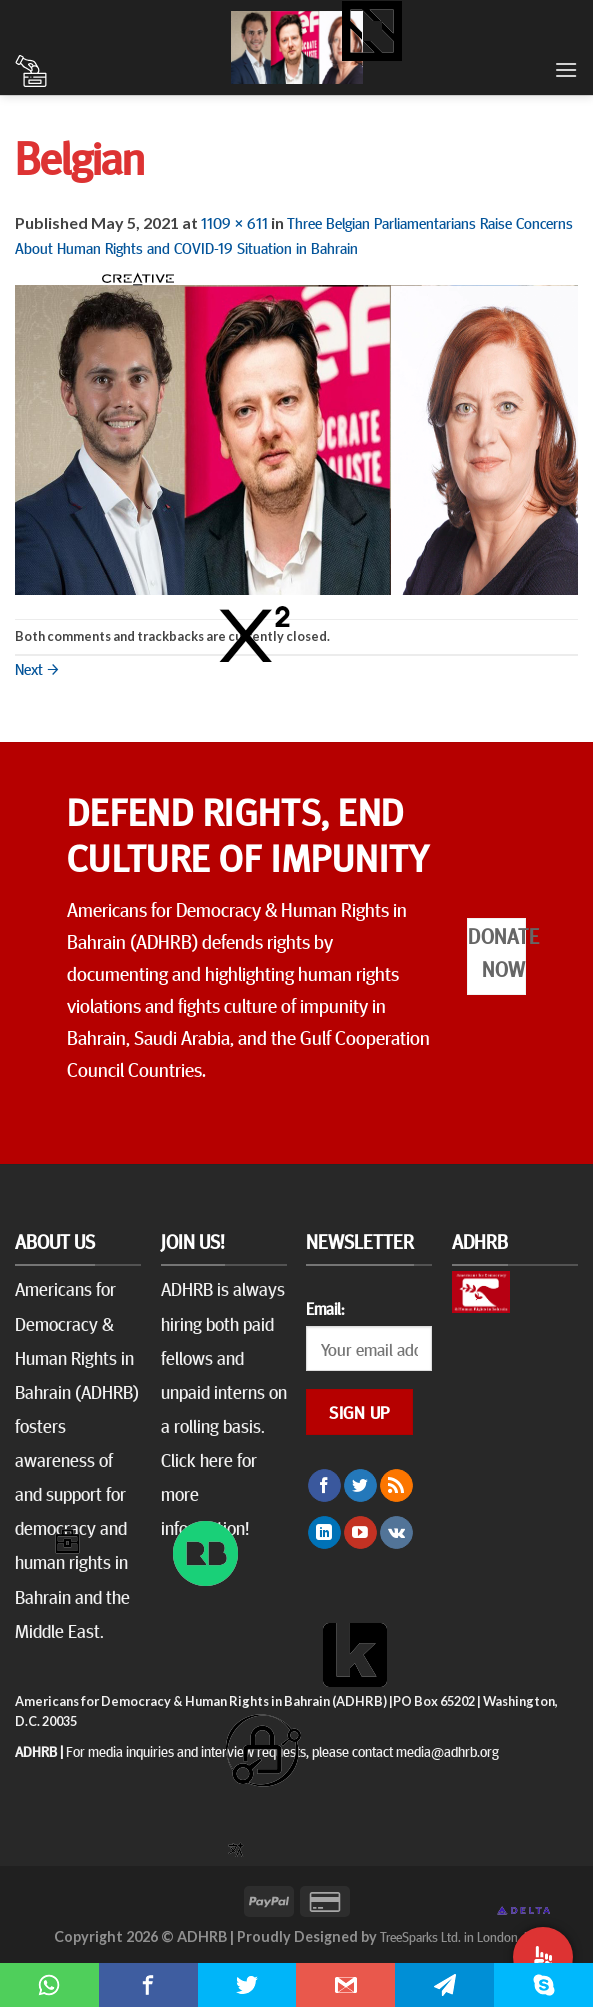 The width and height of the screenshot is (593, 2007). What do you see at coordinates (138, 279) in the screenshot?
I see `creative technology company logo` at bounding box center [138, 279].